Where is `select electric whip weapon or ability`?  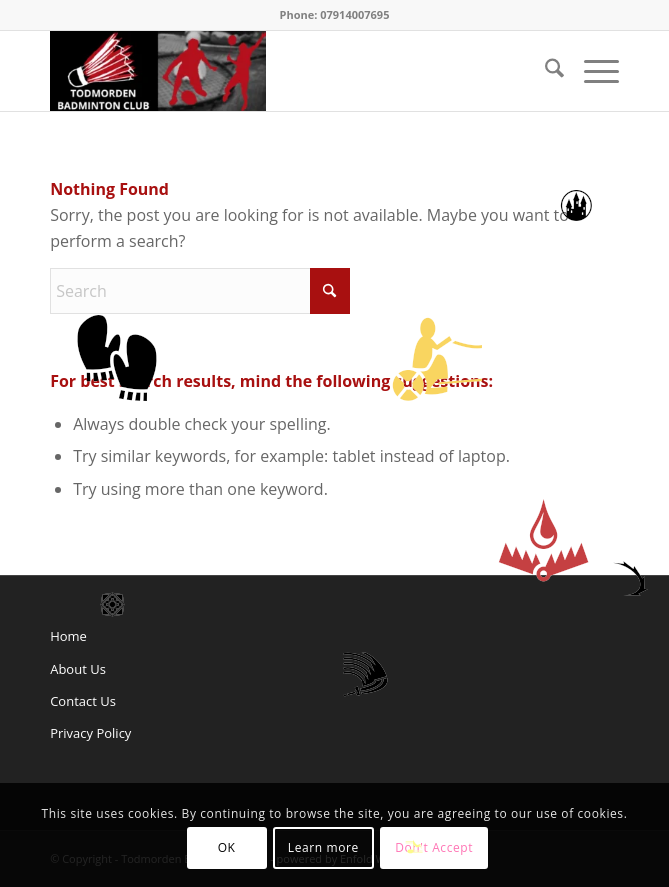
select electric whip weapon or ability is located at coordinates (630, 578).